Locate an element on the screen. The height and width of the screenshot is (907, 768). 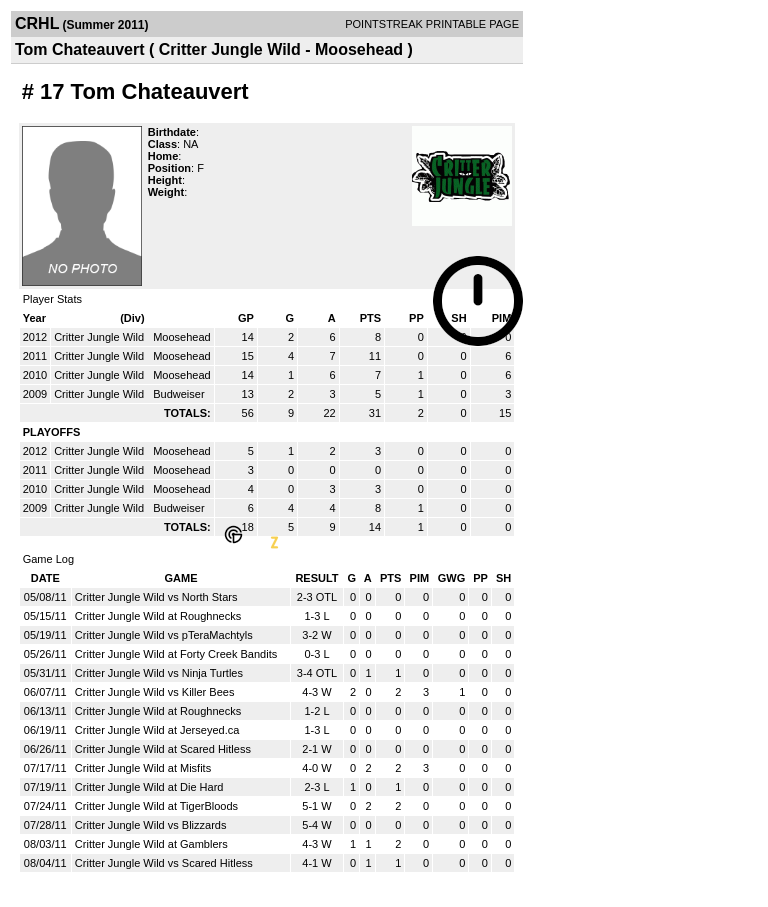
view current time or check the clock is located at coordinates (478, 301).